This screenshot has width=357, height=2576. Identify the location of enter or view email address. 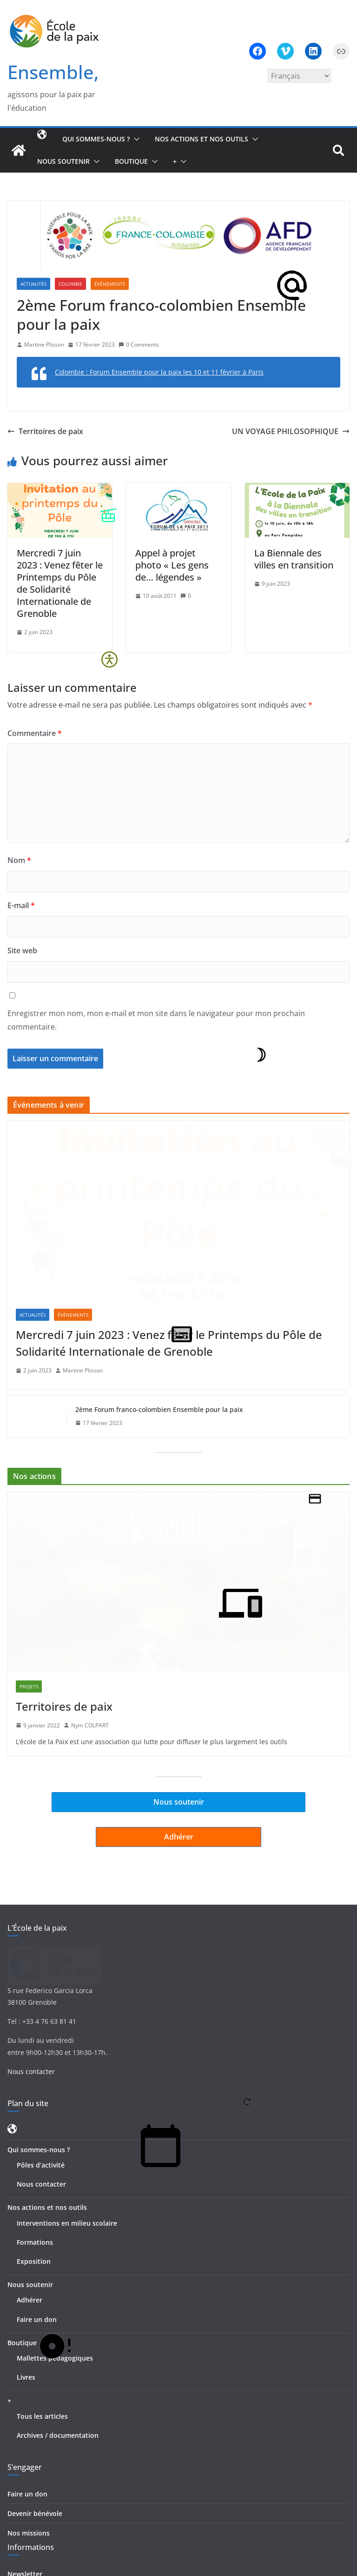
(292, 285).